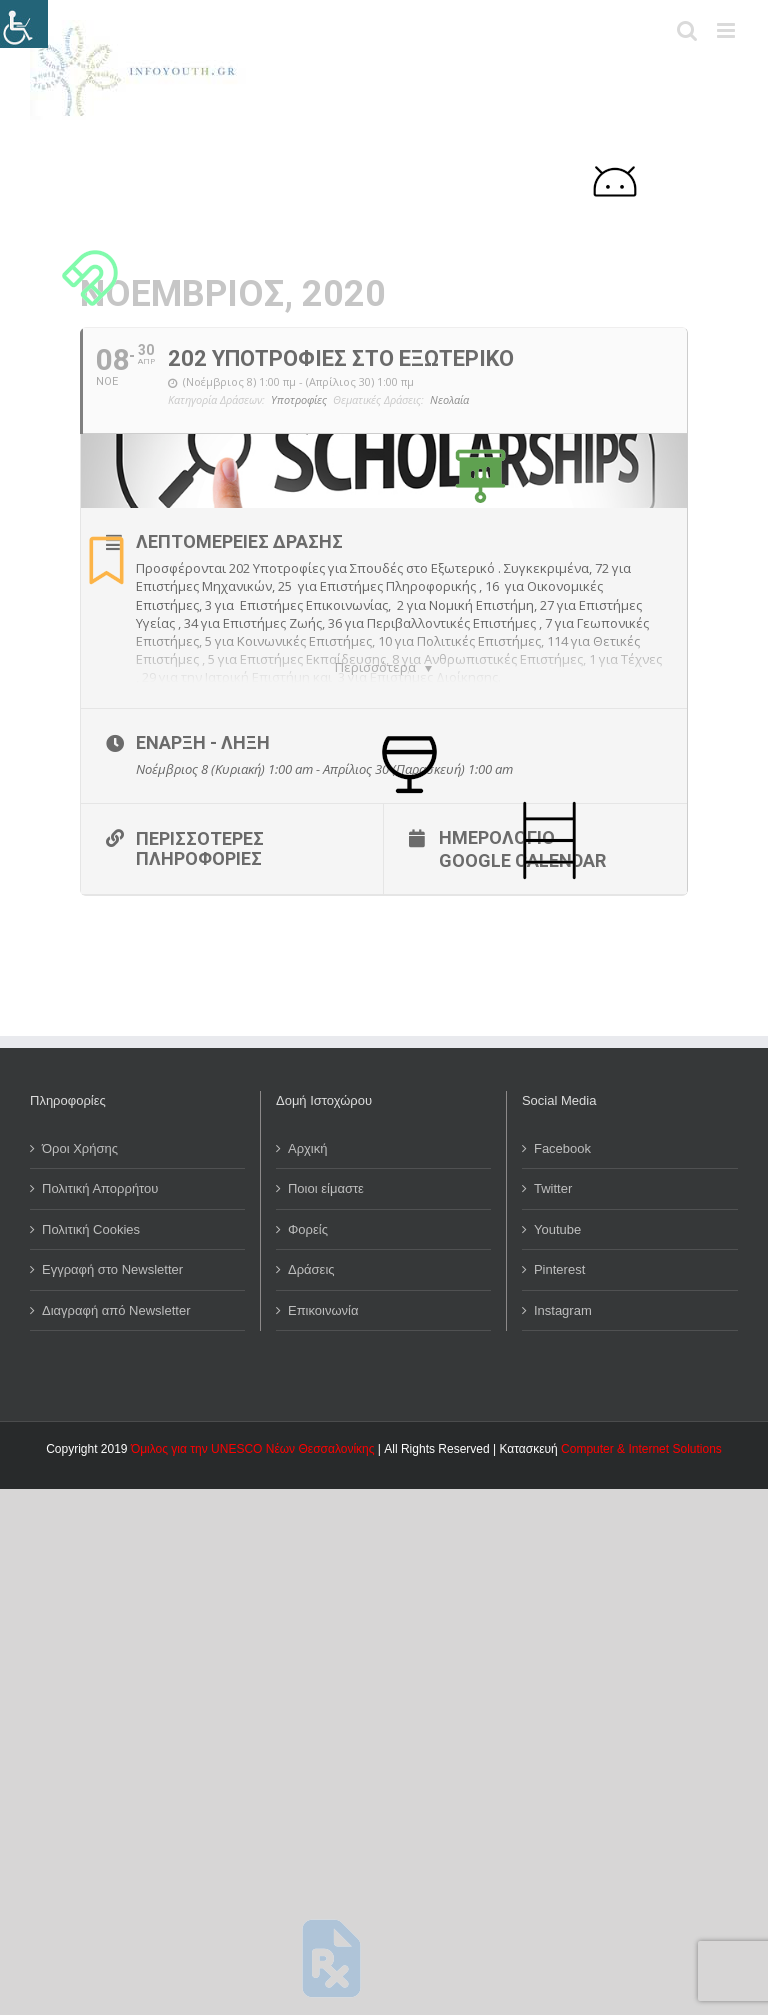 The width and height of the screenshot is (768, 2015). Describe the element at coordinates (480, 472) in the screenshot. I see `view presentation with charts` at that location.